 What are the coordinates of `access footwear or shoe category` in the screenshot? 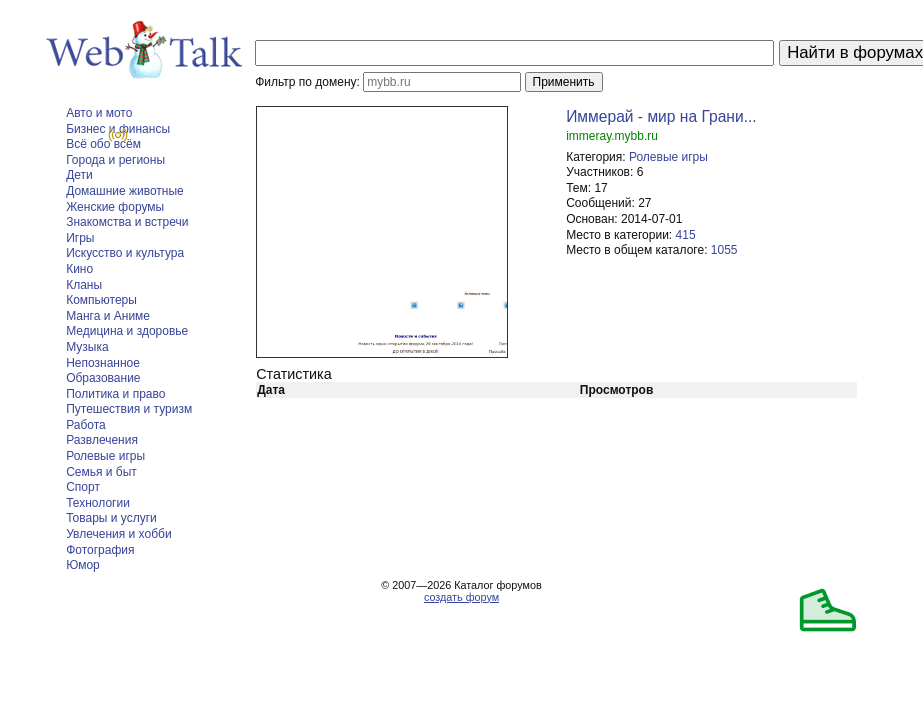 It's located at (825, 612).